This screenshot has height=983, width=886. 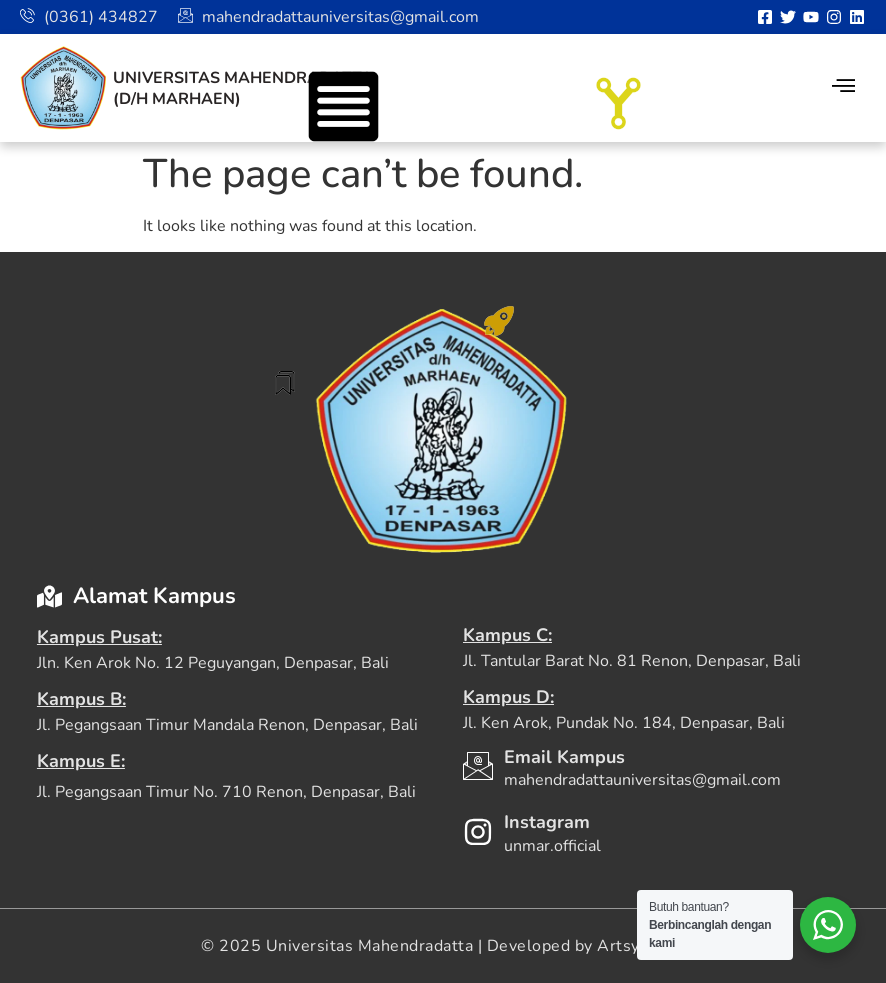 I want to click on view repository branch network, so click(x=618, y=103).